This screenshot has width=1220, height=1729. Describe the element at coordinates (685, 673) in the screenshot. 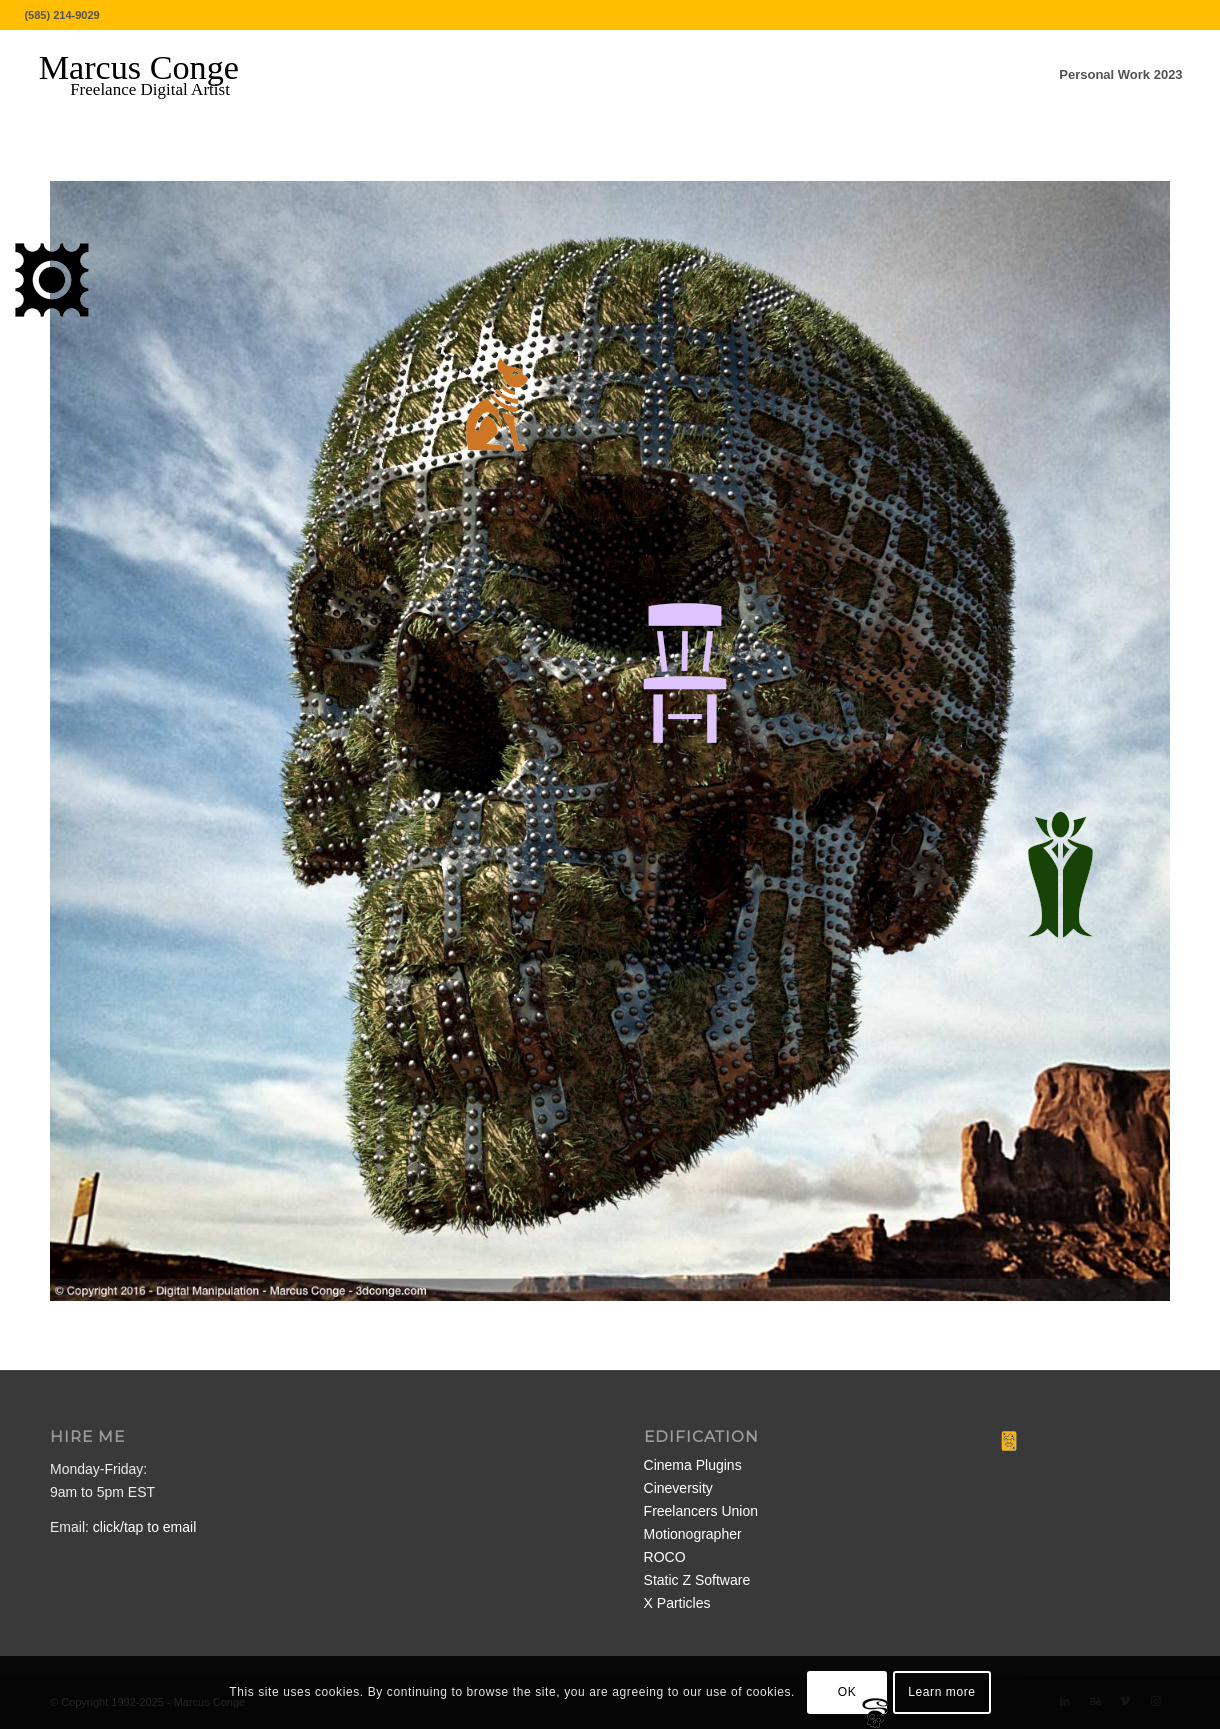

I see `browse furniture items in a game inventory` at that location.